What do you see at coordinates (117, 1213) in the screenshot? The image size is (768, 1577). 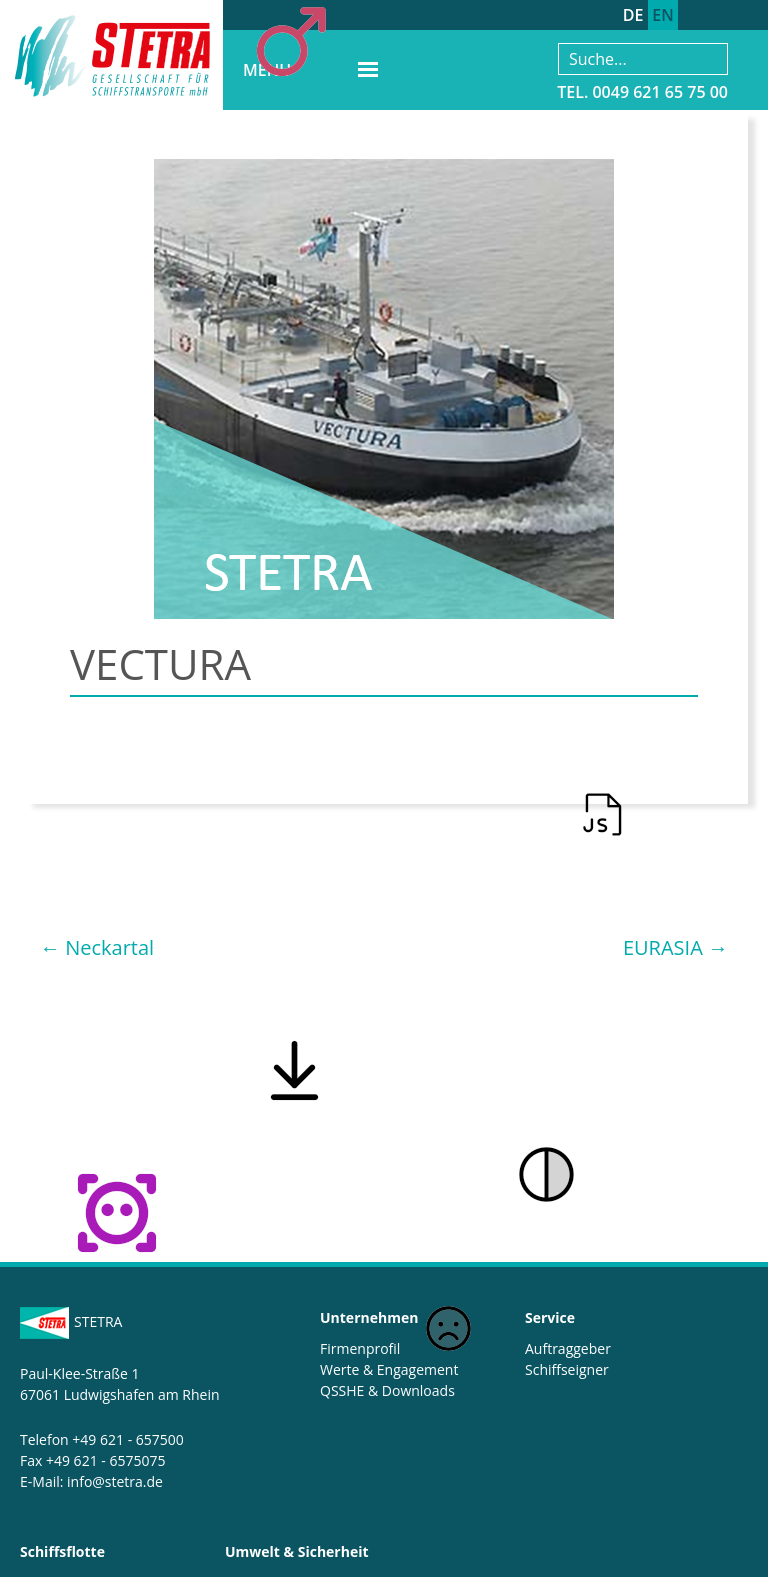 I see `scan face to unlock or authenticate` at bounding box center [117, 1213].